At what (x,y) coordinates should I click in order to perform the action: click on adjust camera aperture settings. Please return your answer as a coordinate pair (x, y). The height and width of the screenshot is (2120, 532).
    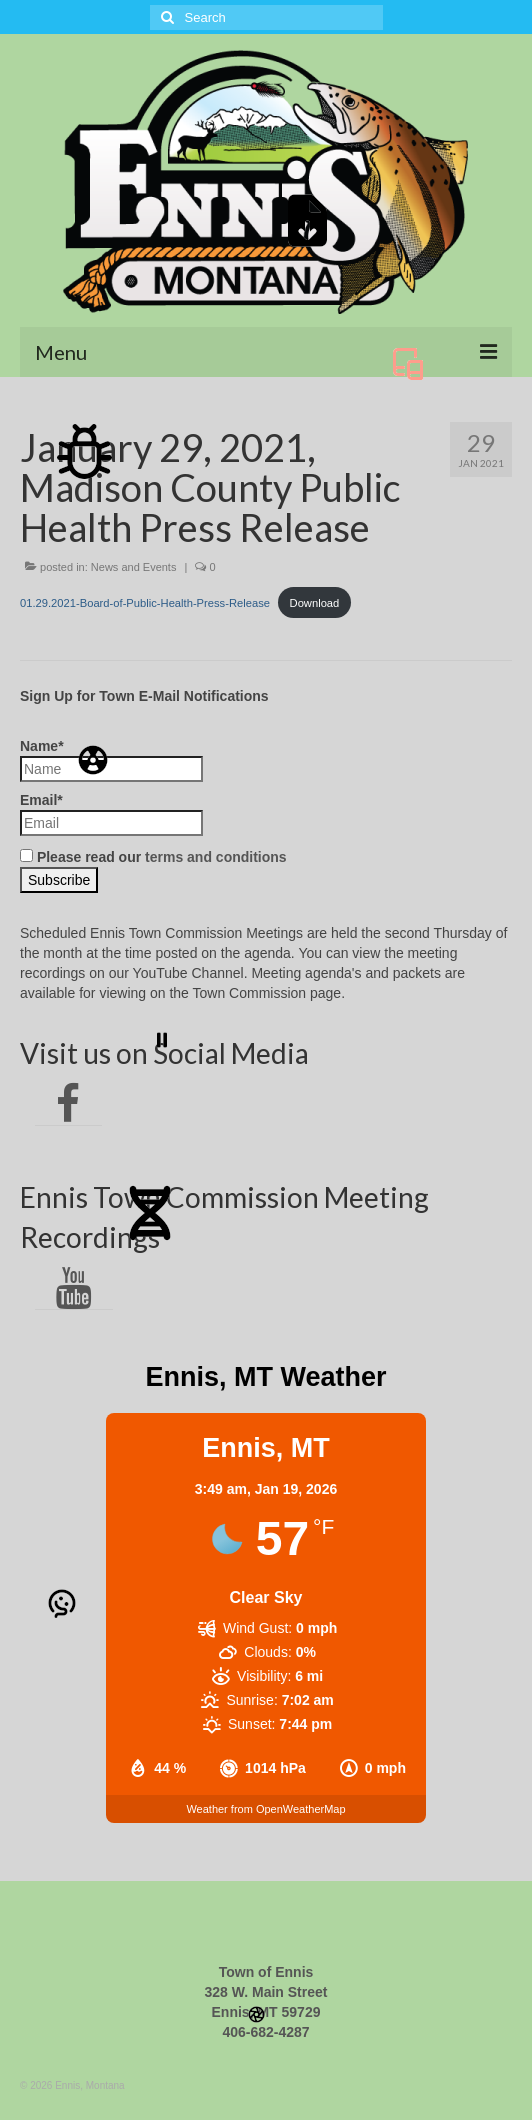
    Looking at the image, I should click on (256, 2014).